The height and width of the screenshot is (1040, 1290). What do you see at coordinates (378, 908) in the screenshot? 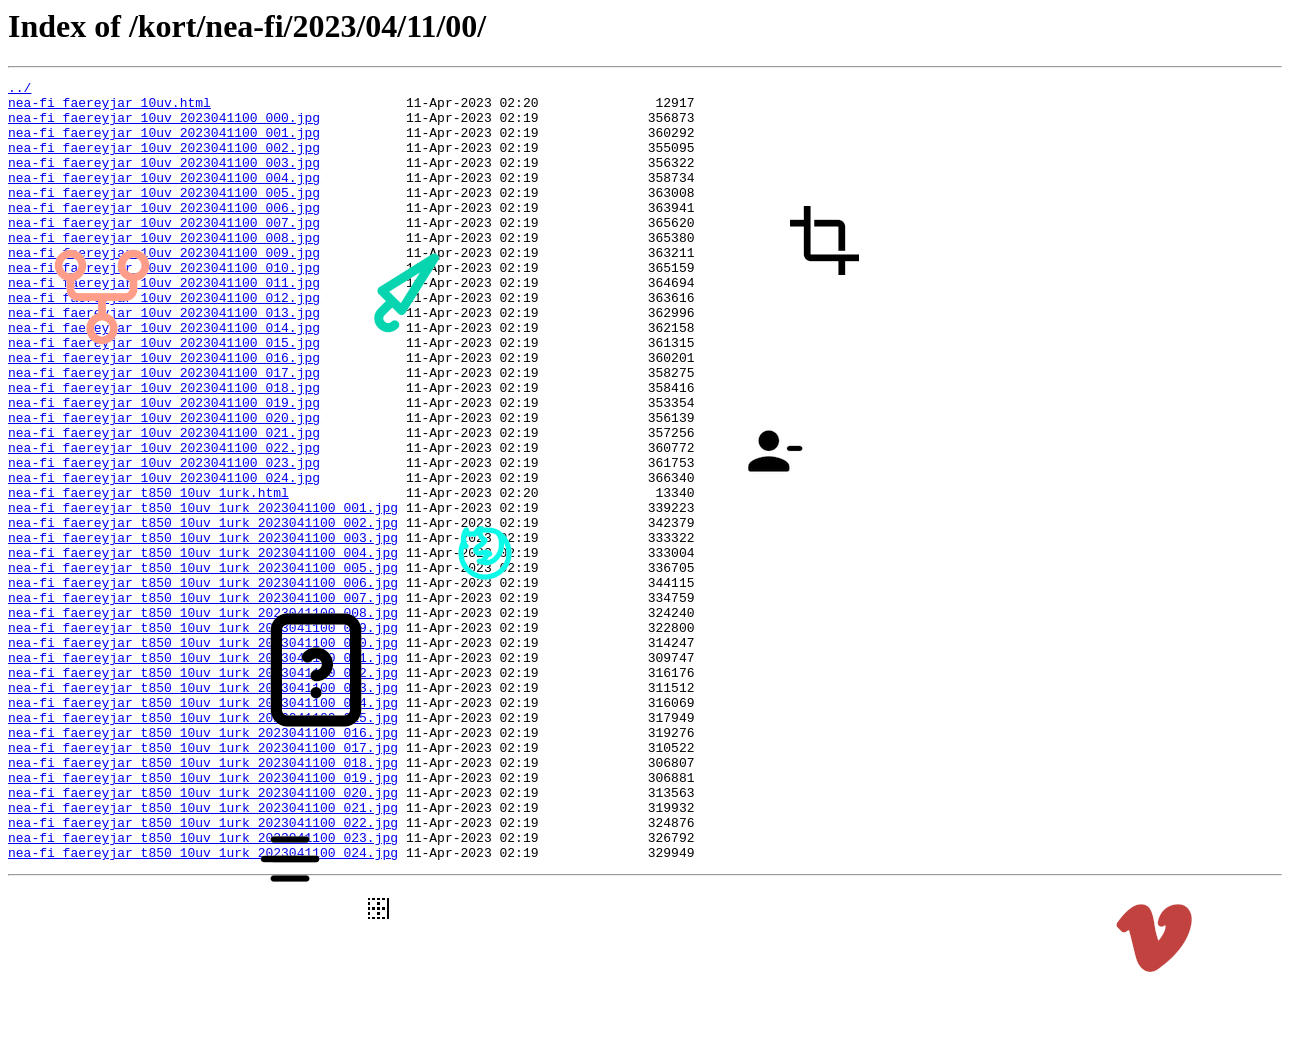
I see `apply border to the right edge of a cell or selection` at bounding box center [378, 908].